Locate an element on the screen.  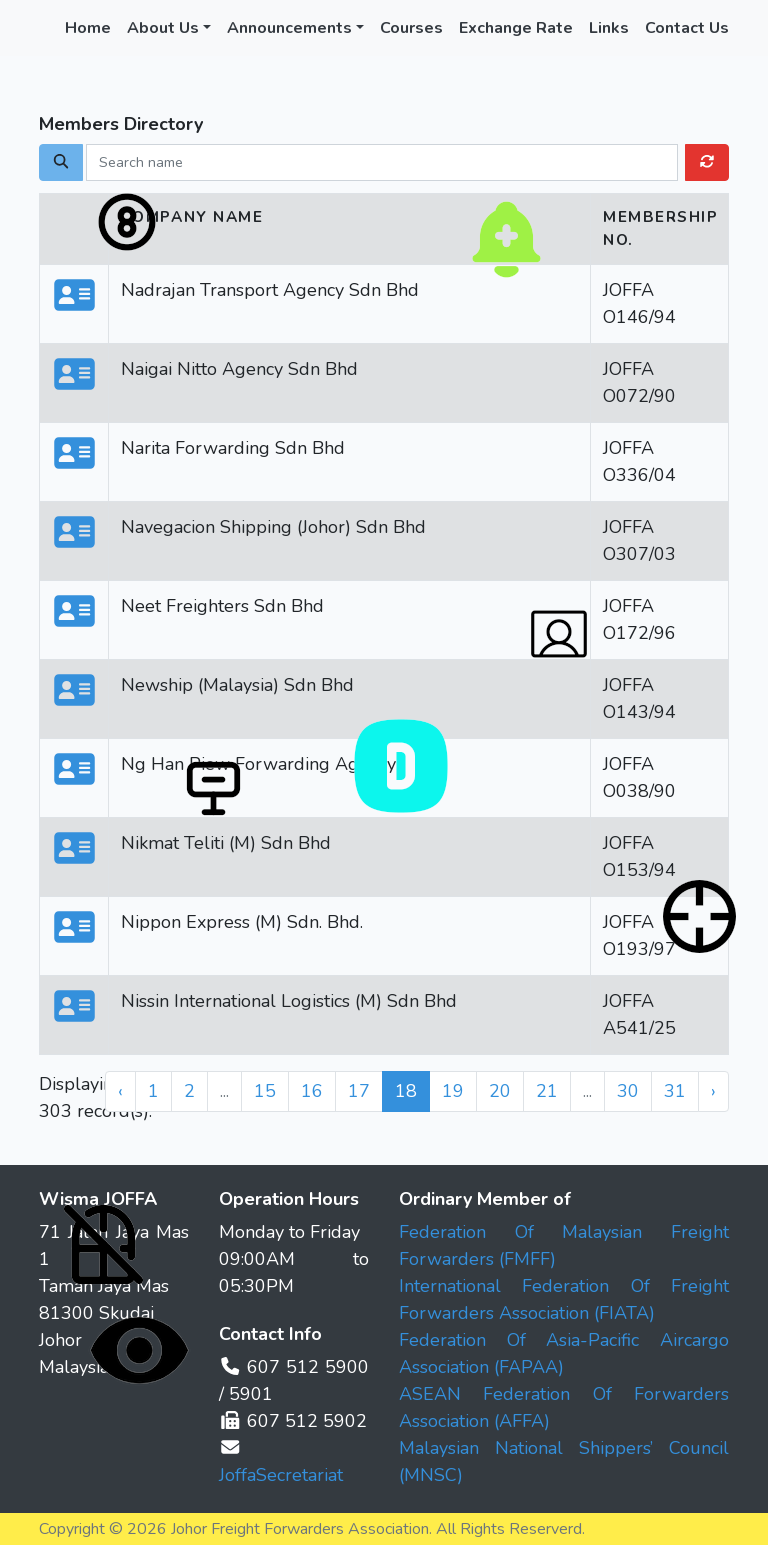
indicates a reserved spot or area is located at coordinates (213, 788).